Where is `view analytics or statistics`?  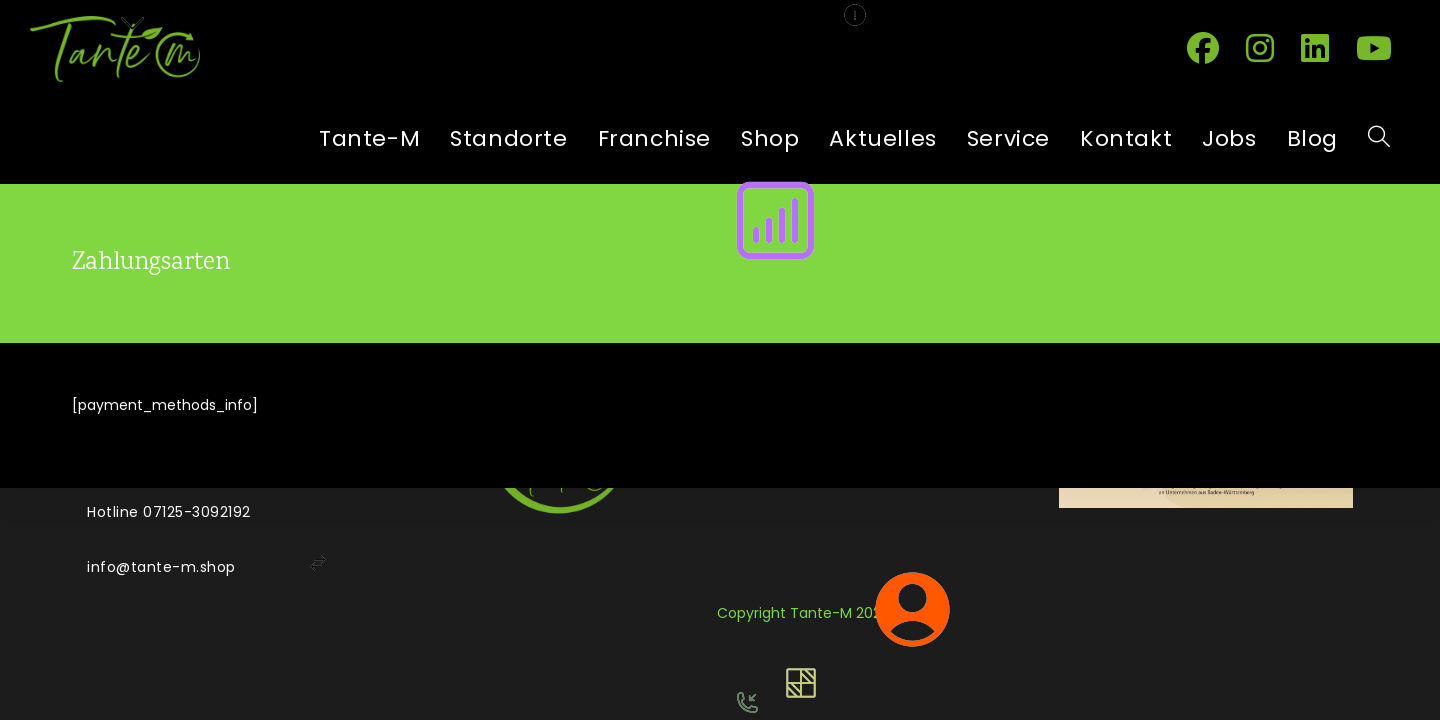
view analytics or statistics is located at coordinates (775, 220).